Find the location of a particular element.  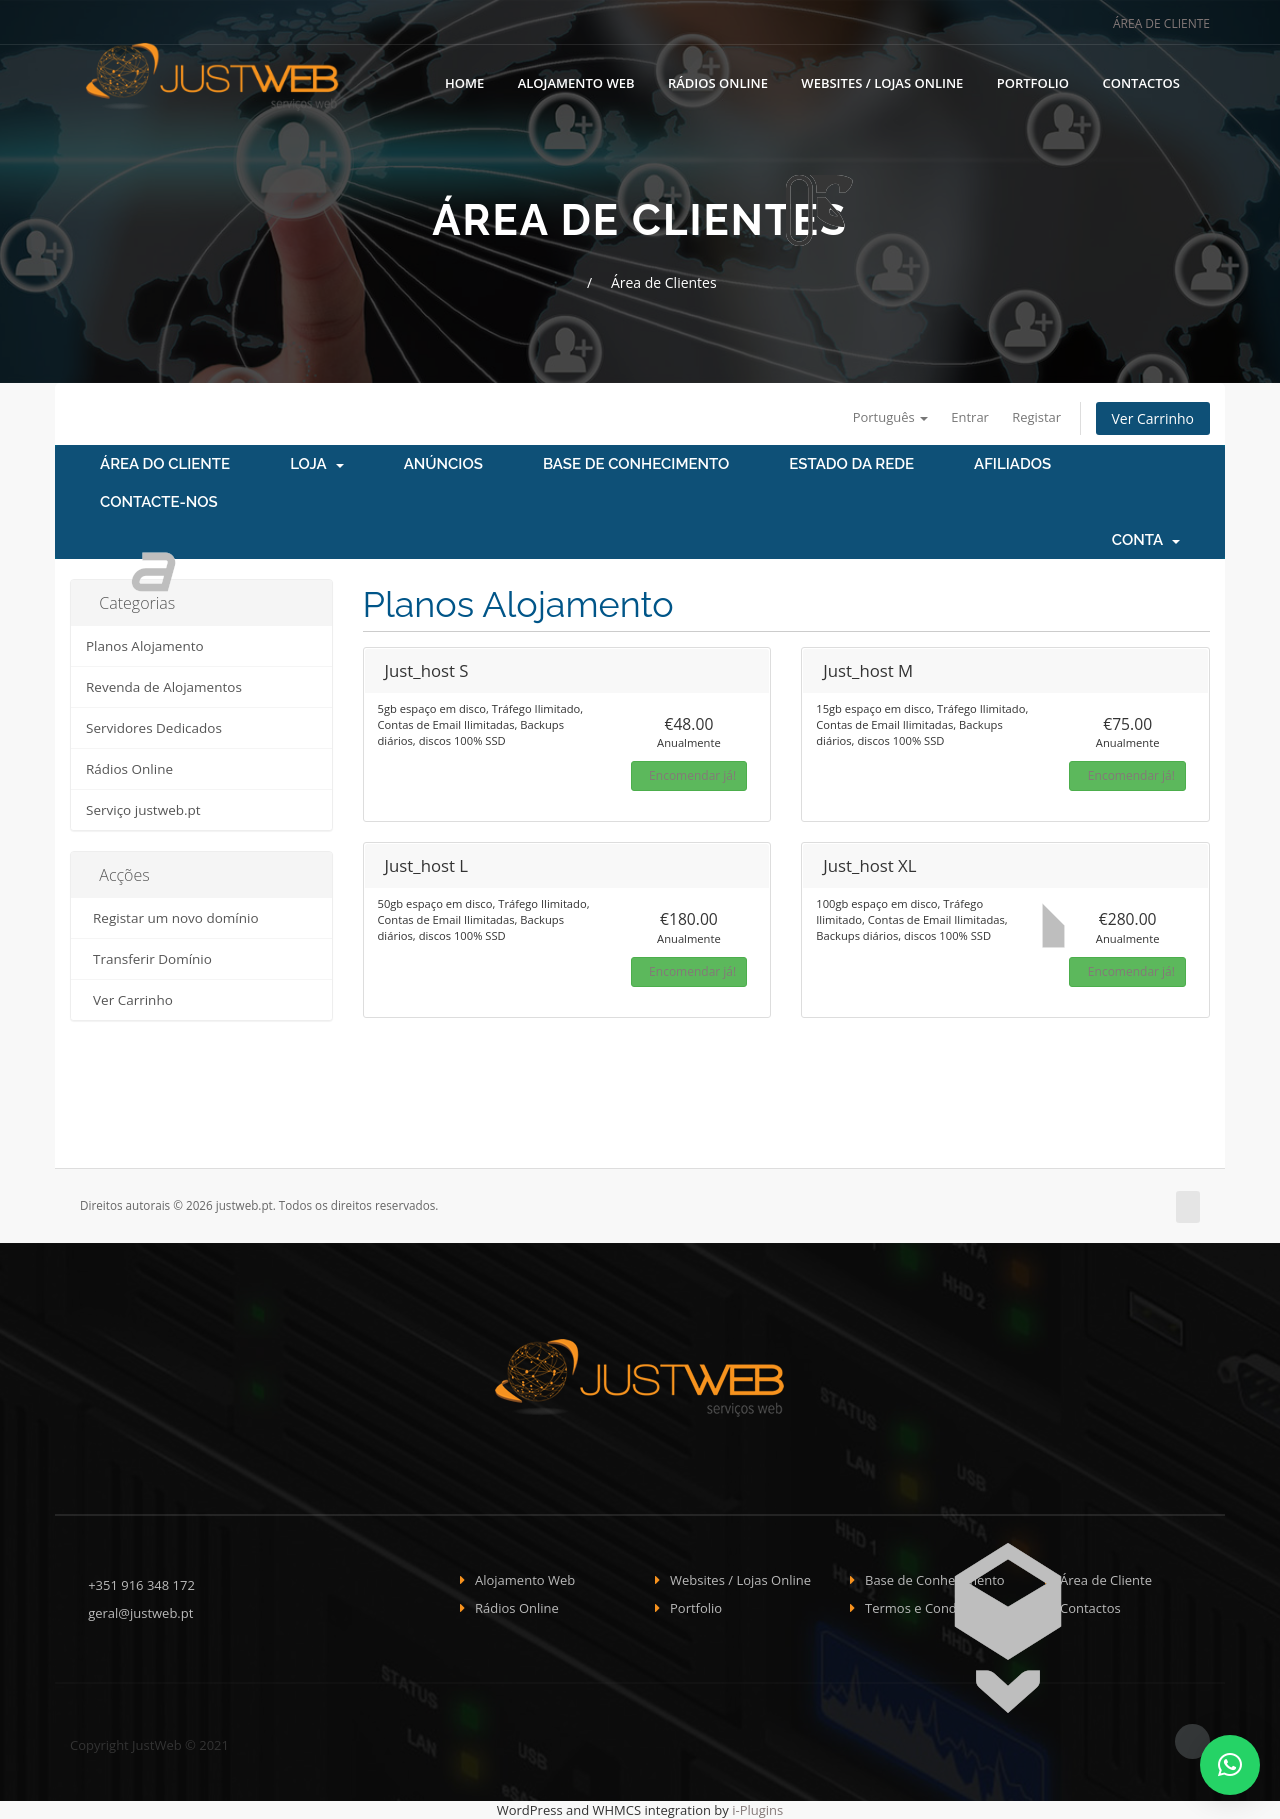

apply italic formatting to selected text is located at coordinates (156, 572).